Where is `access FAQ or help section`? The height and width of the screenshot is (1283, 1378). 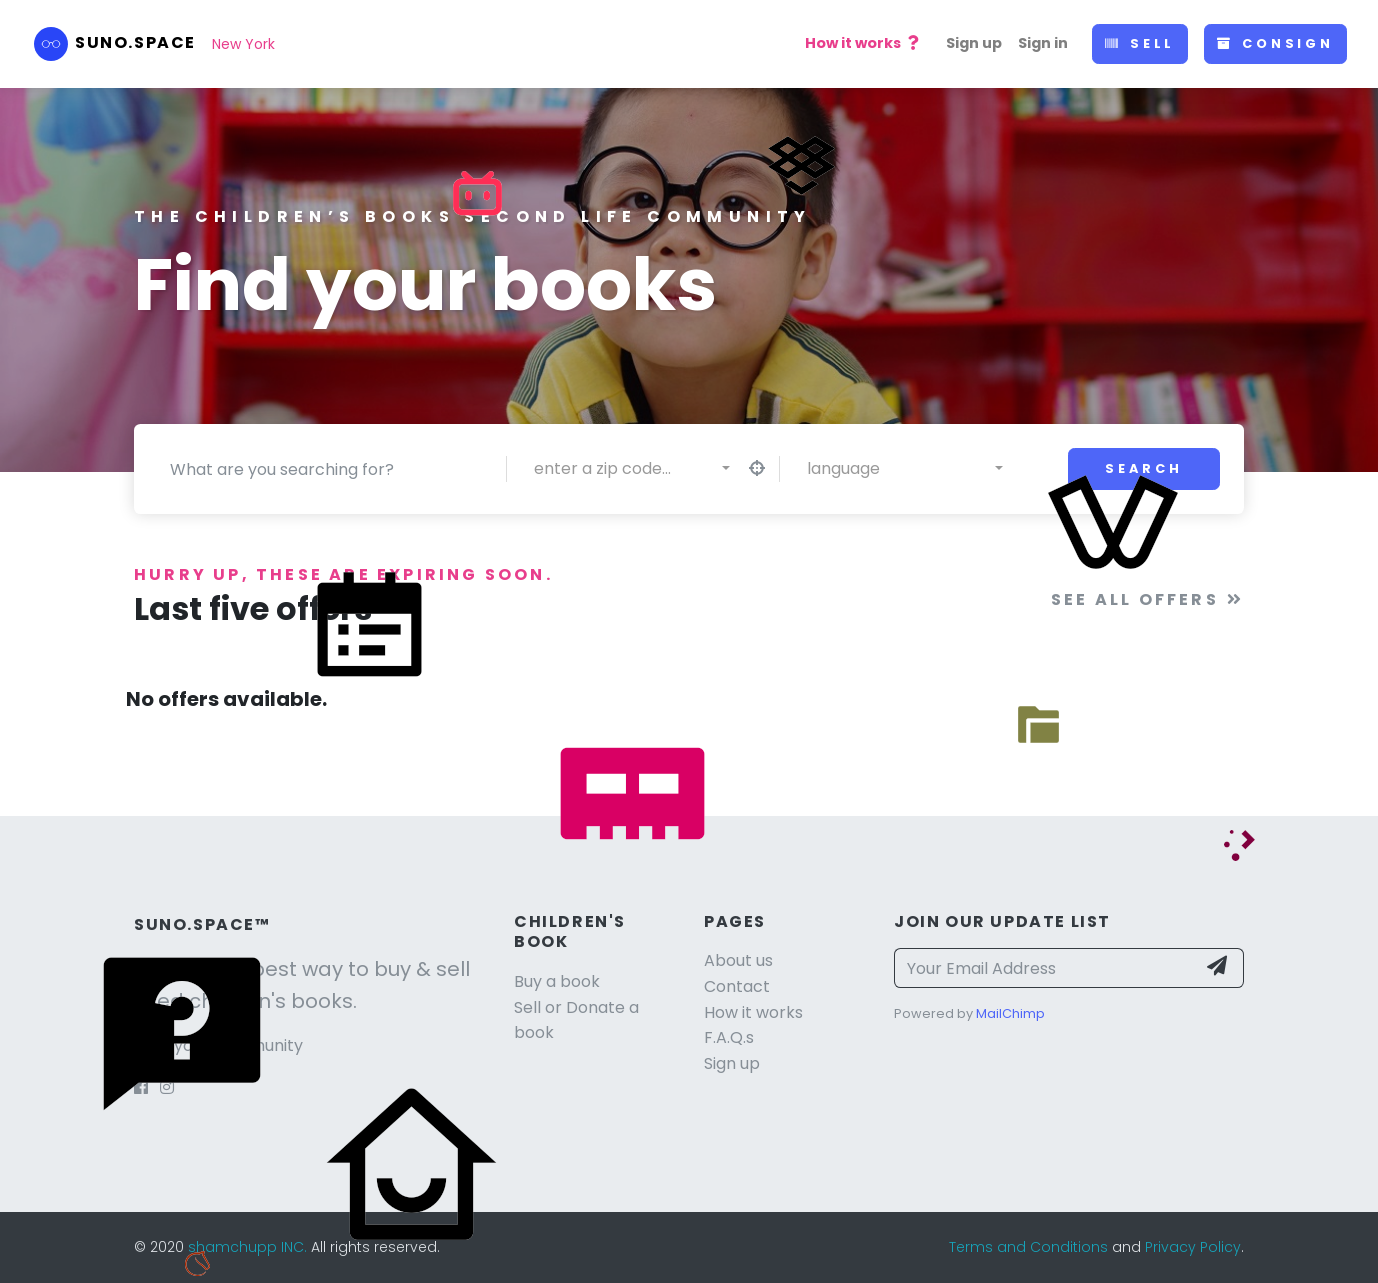 access FAQ or help section is located at coordinates (182, 1028).